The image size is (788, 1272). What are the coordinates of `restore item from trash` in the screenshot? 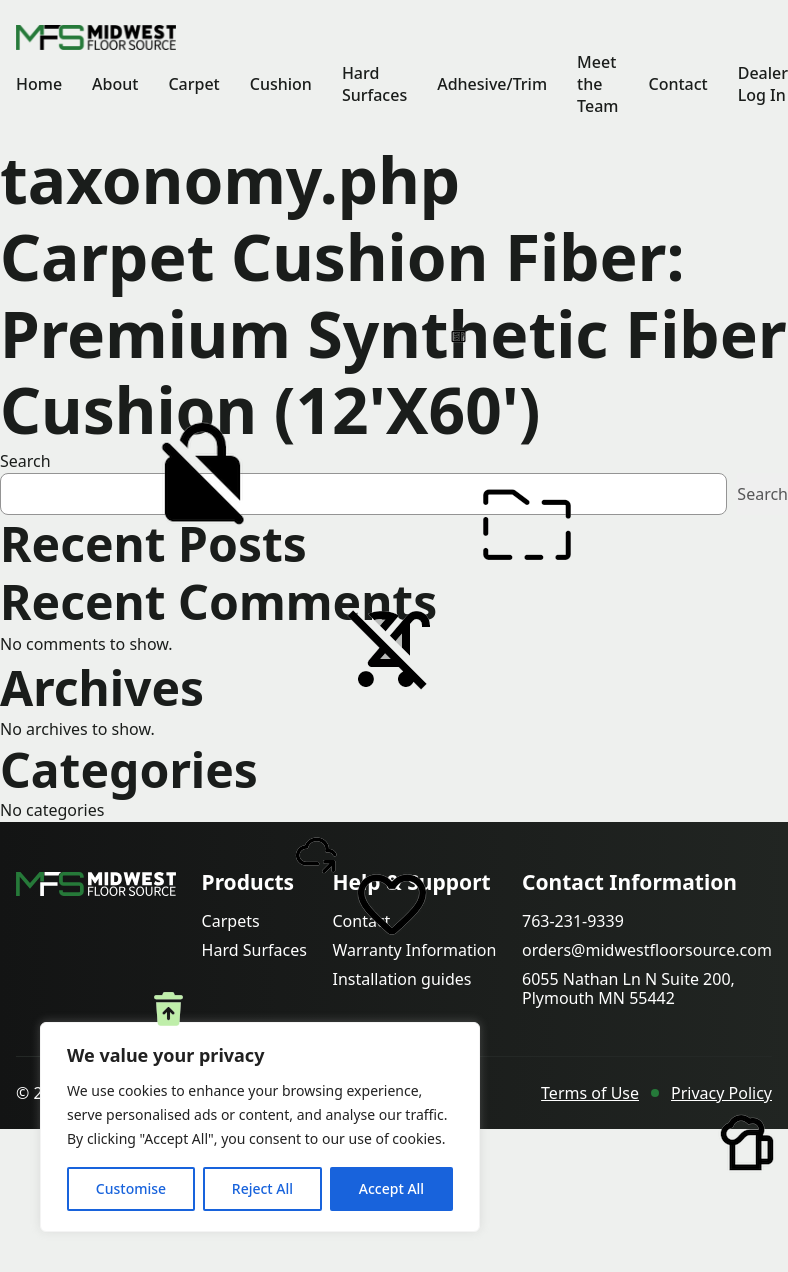 It's located at (168, 1009).